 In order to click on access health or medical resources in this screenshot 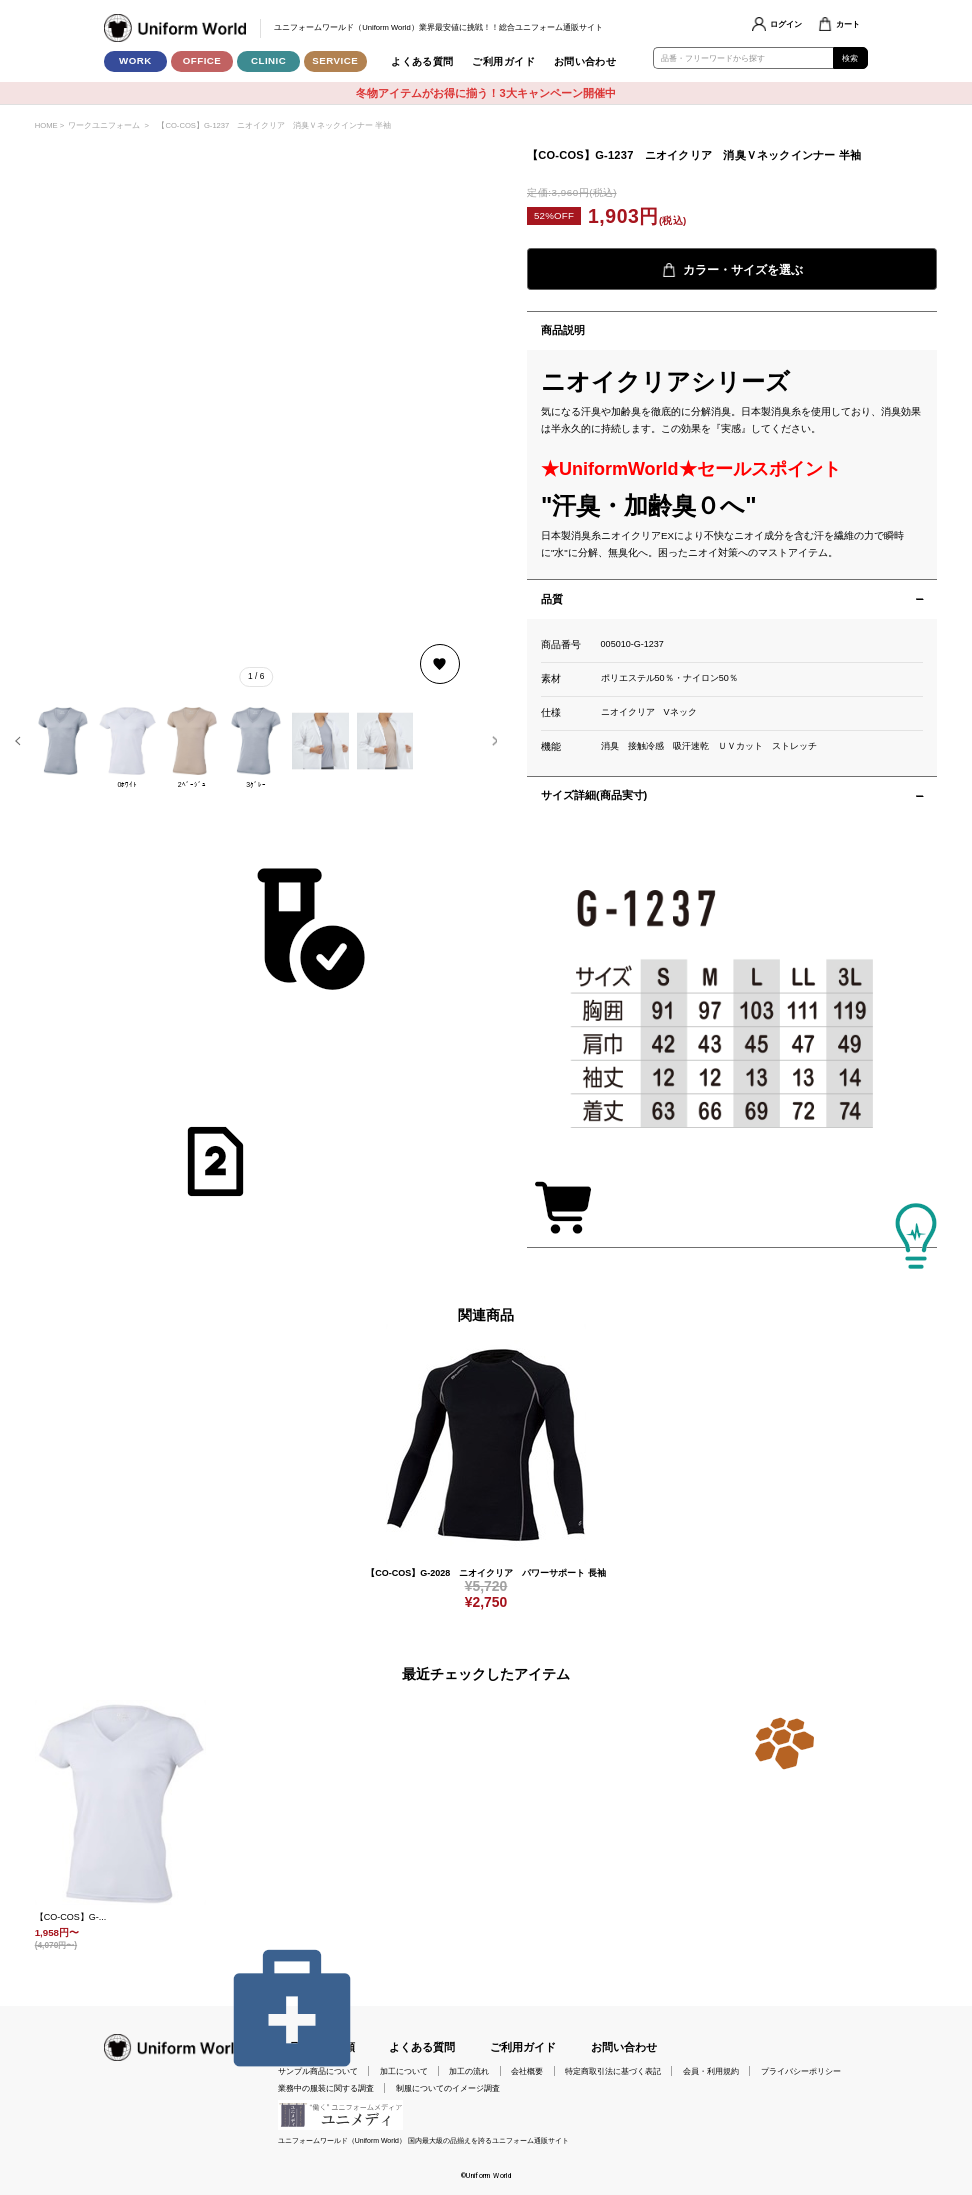, I will do `click(292, 2014)`.